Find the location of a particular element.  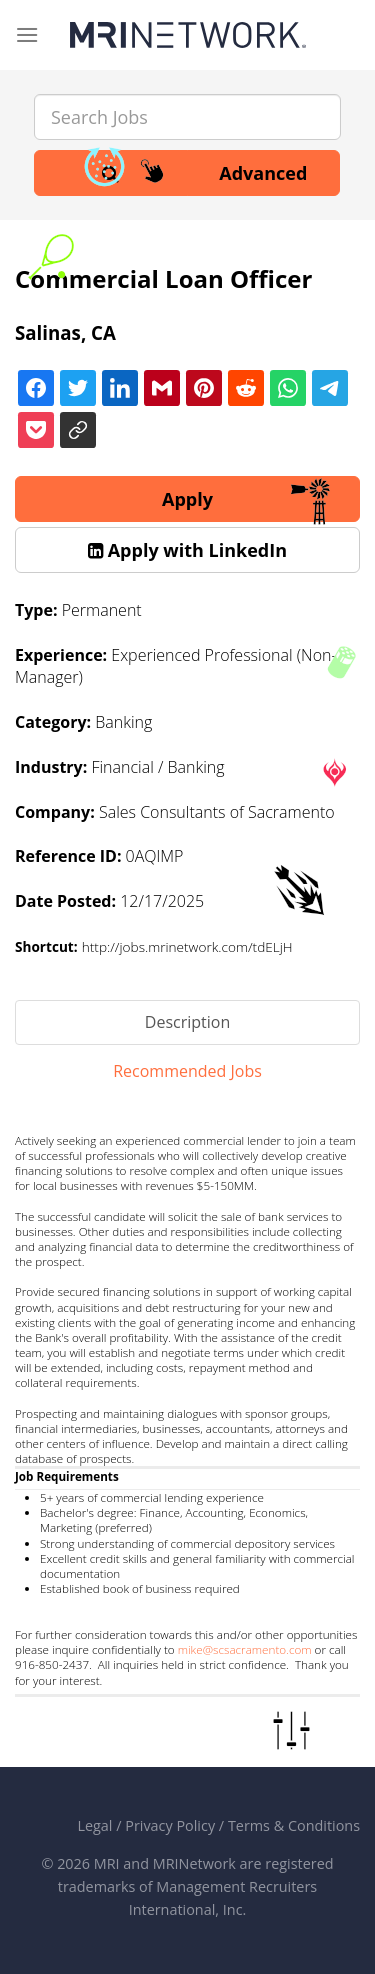

access tennis or racket sports games is located at coordinates (51, 257).